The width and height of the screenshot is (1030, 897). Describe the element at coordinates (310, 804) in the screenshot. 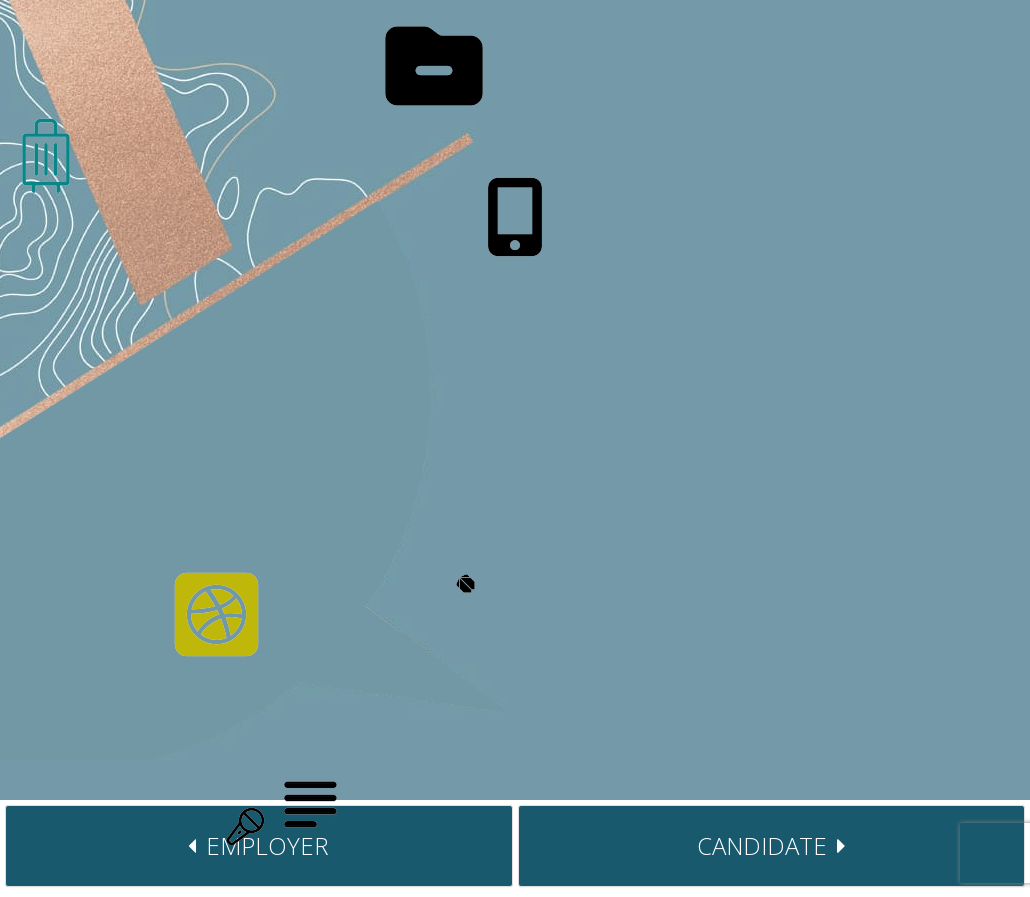

I see `view document subject or content summary` at that location.